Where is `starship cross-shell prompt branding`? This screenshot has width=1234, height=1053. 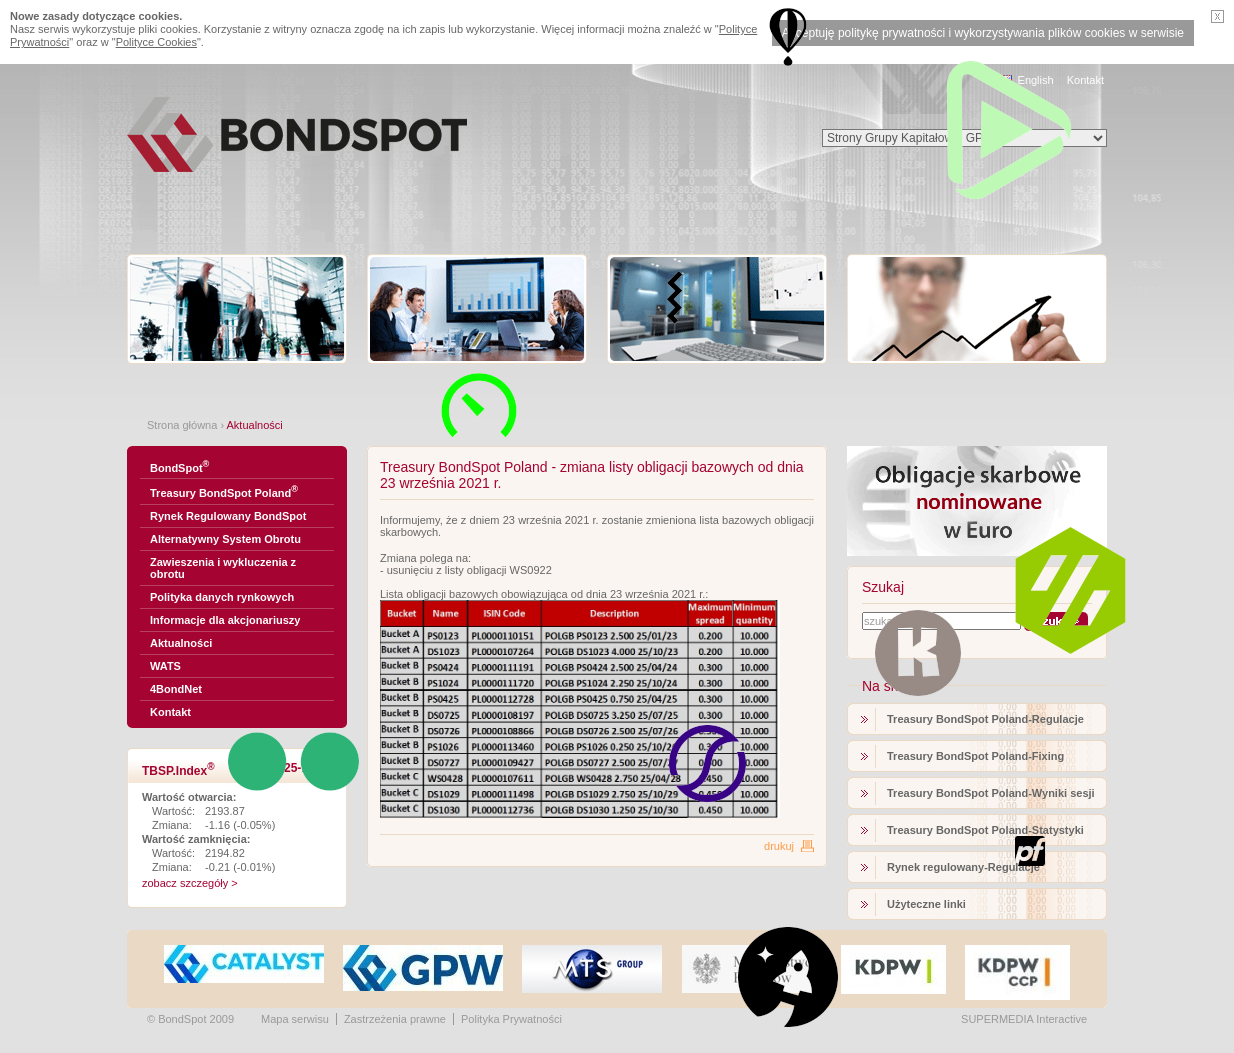
starship cross-shell prompt branding is located at coordinates (788, 977).